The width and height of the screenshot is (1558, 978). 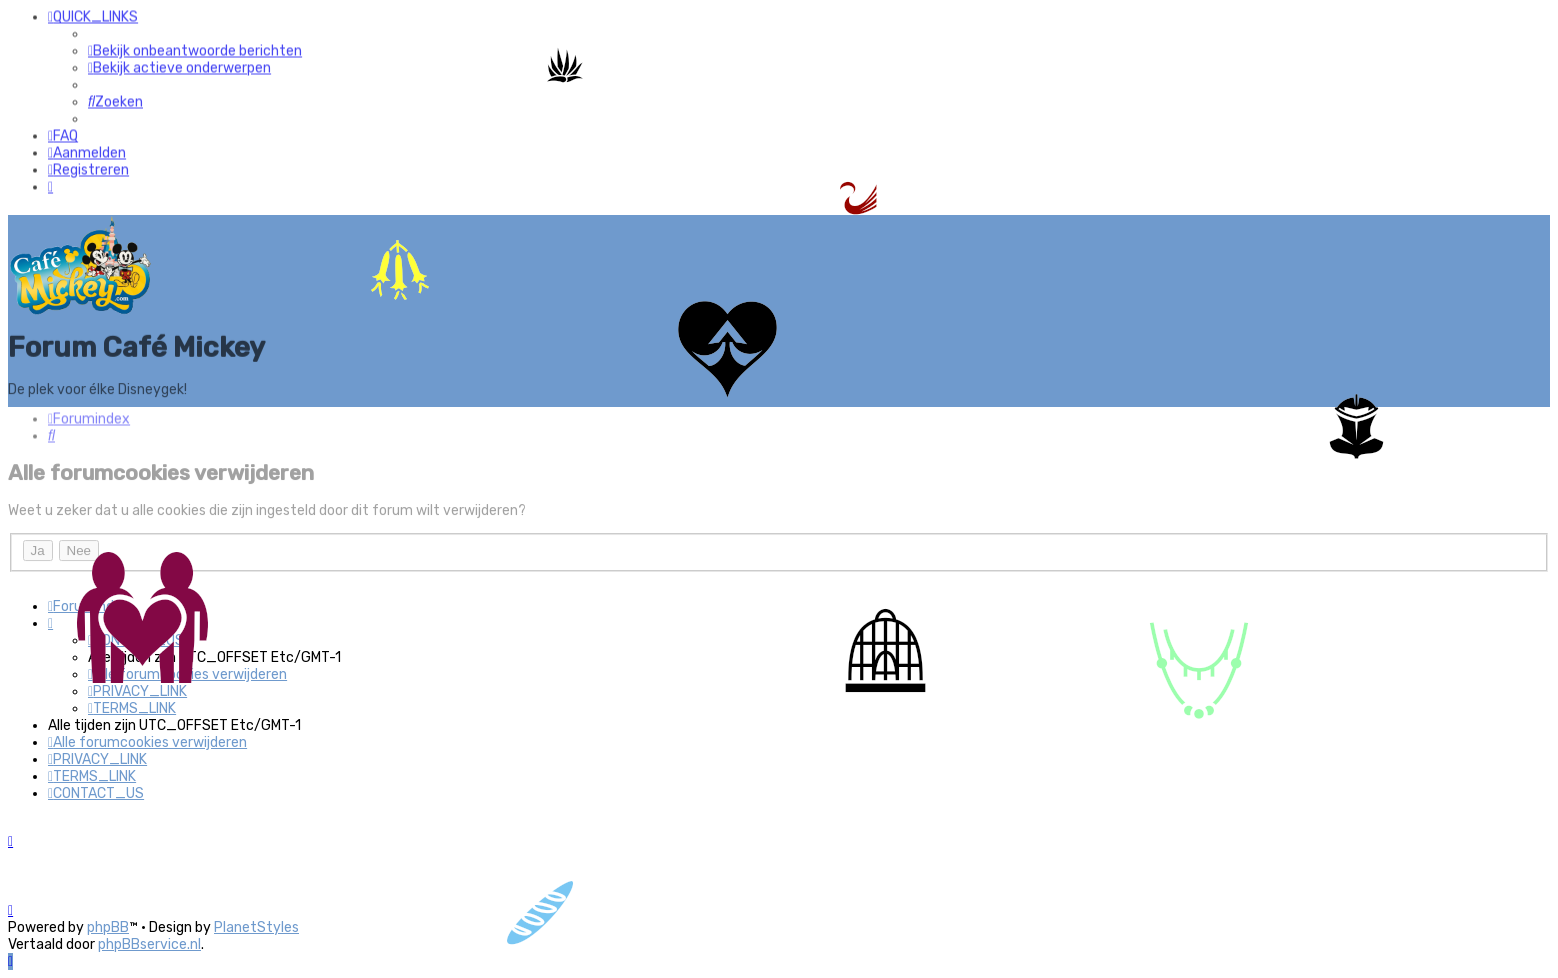 I want to click on bird cage item or decoration in a game inventory, so click(x=885, y=650).